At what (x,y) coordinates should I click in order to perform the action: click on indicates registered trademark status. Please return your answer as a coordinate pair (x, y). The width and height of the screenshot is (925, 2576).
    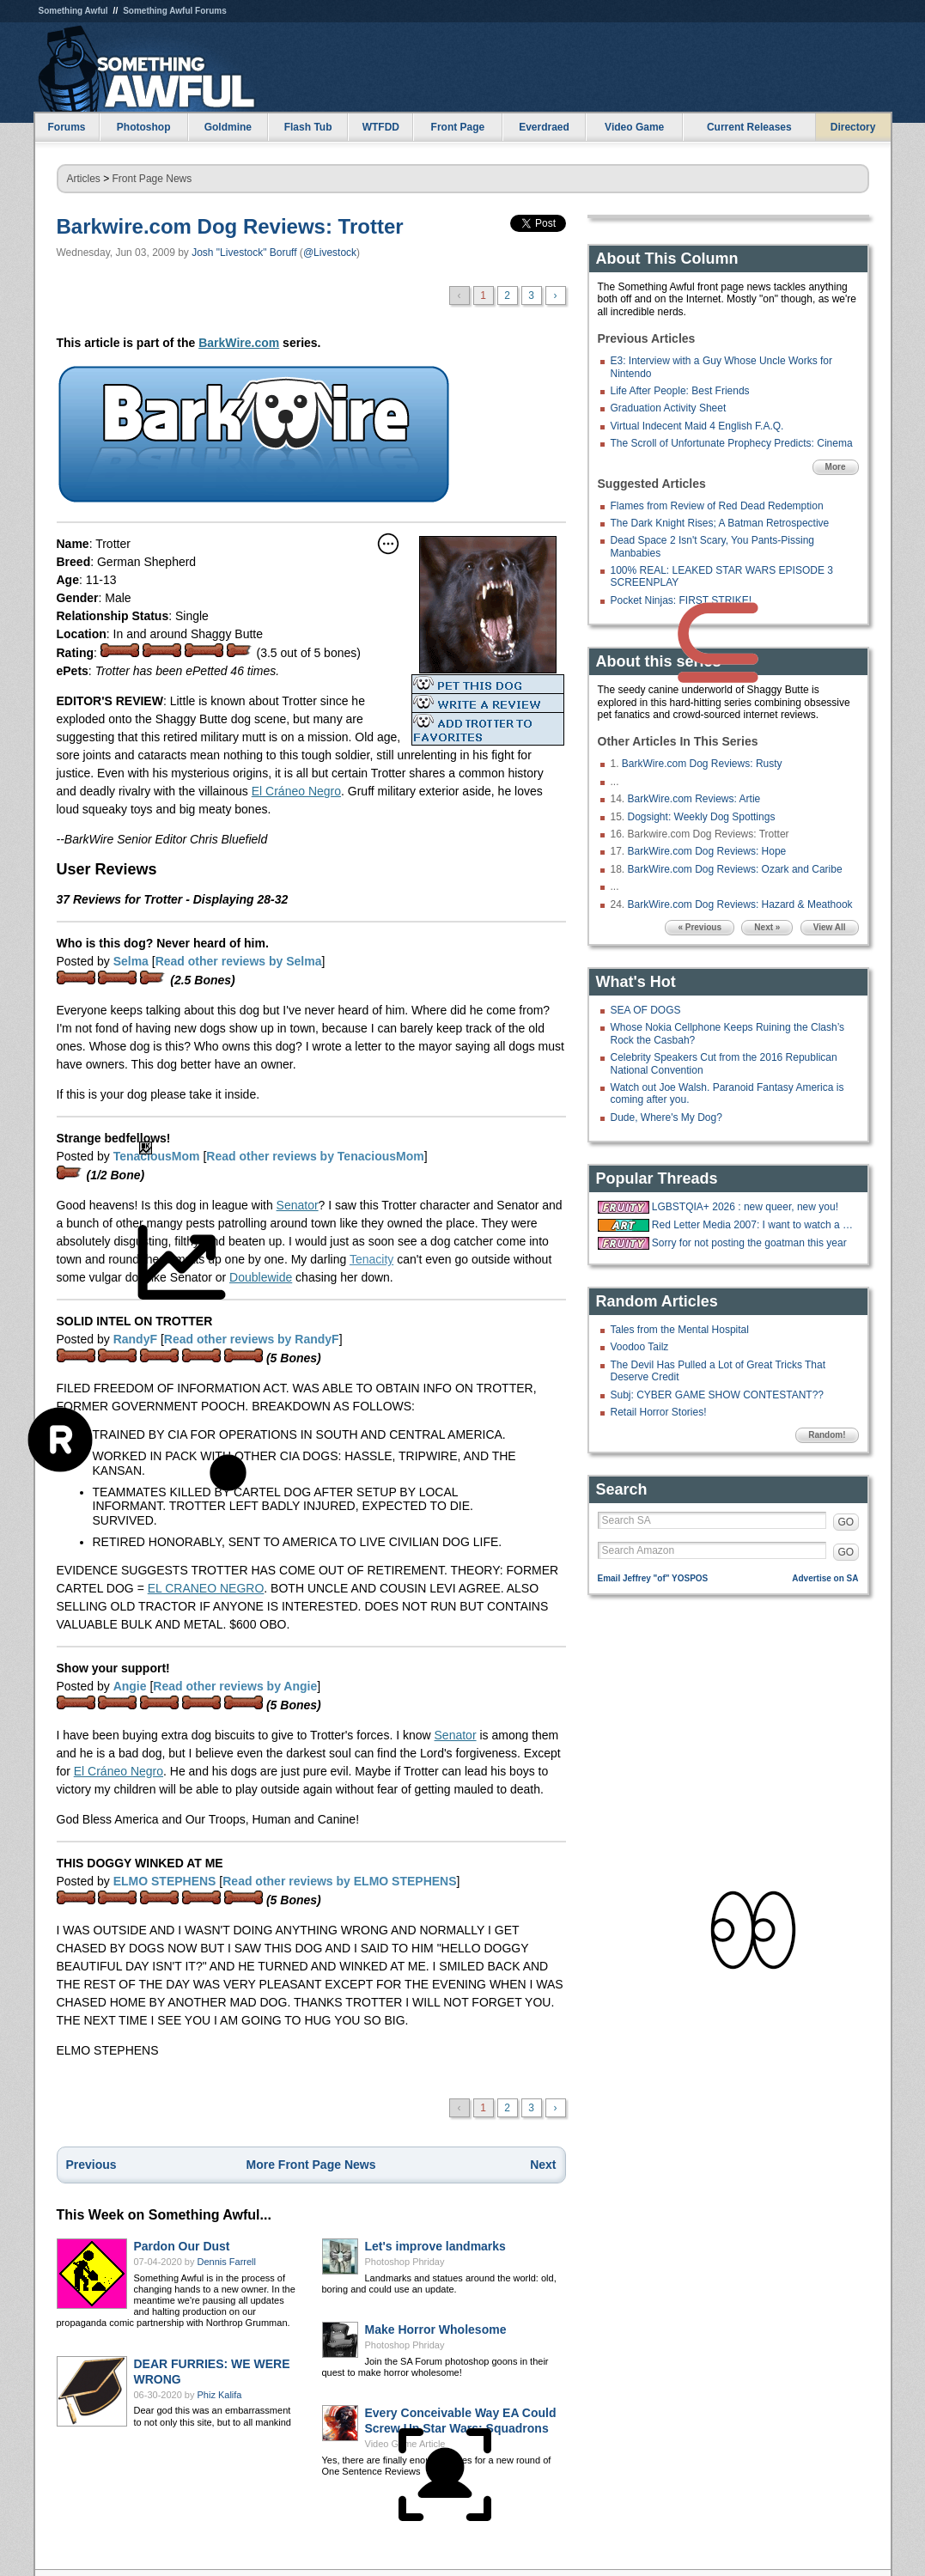
    Looking at the image, I should click on (60, 1440).